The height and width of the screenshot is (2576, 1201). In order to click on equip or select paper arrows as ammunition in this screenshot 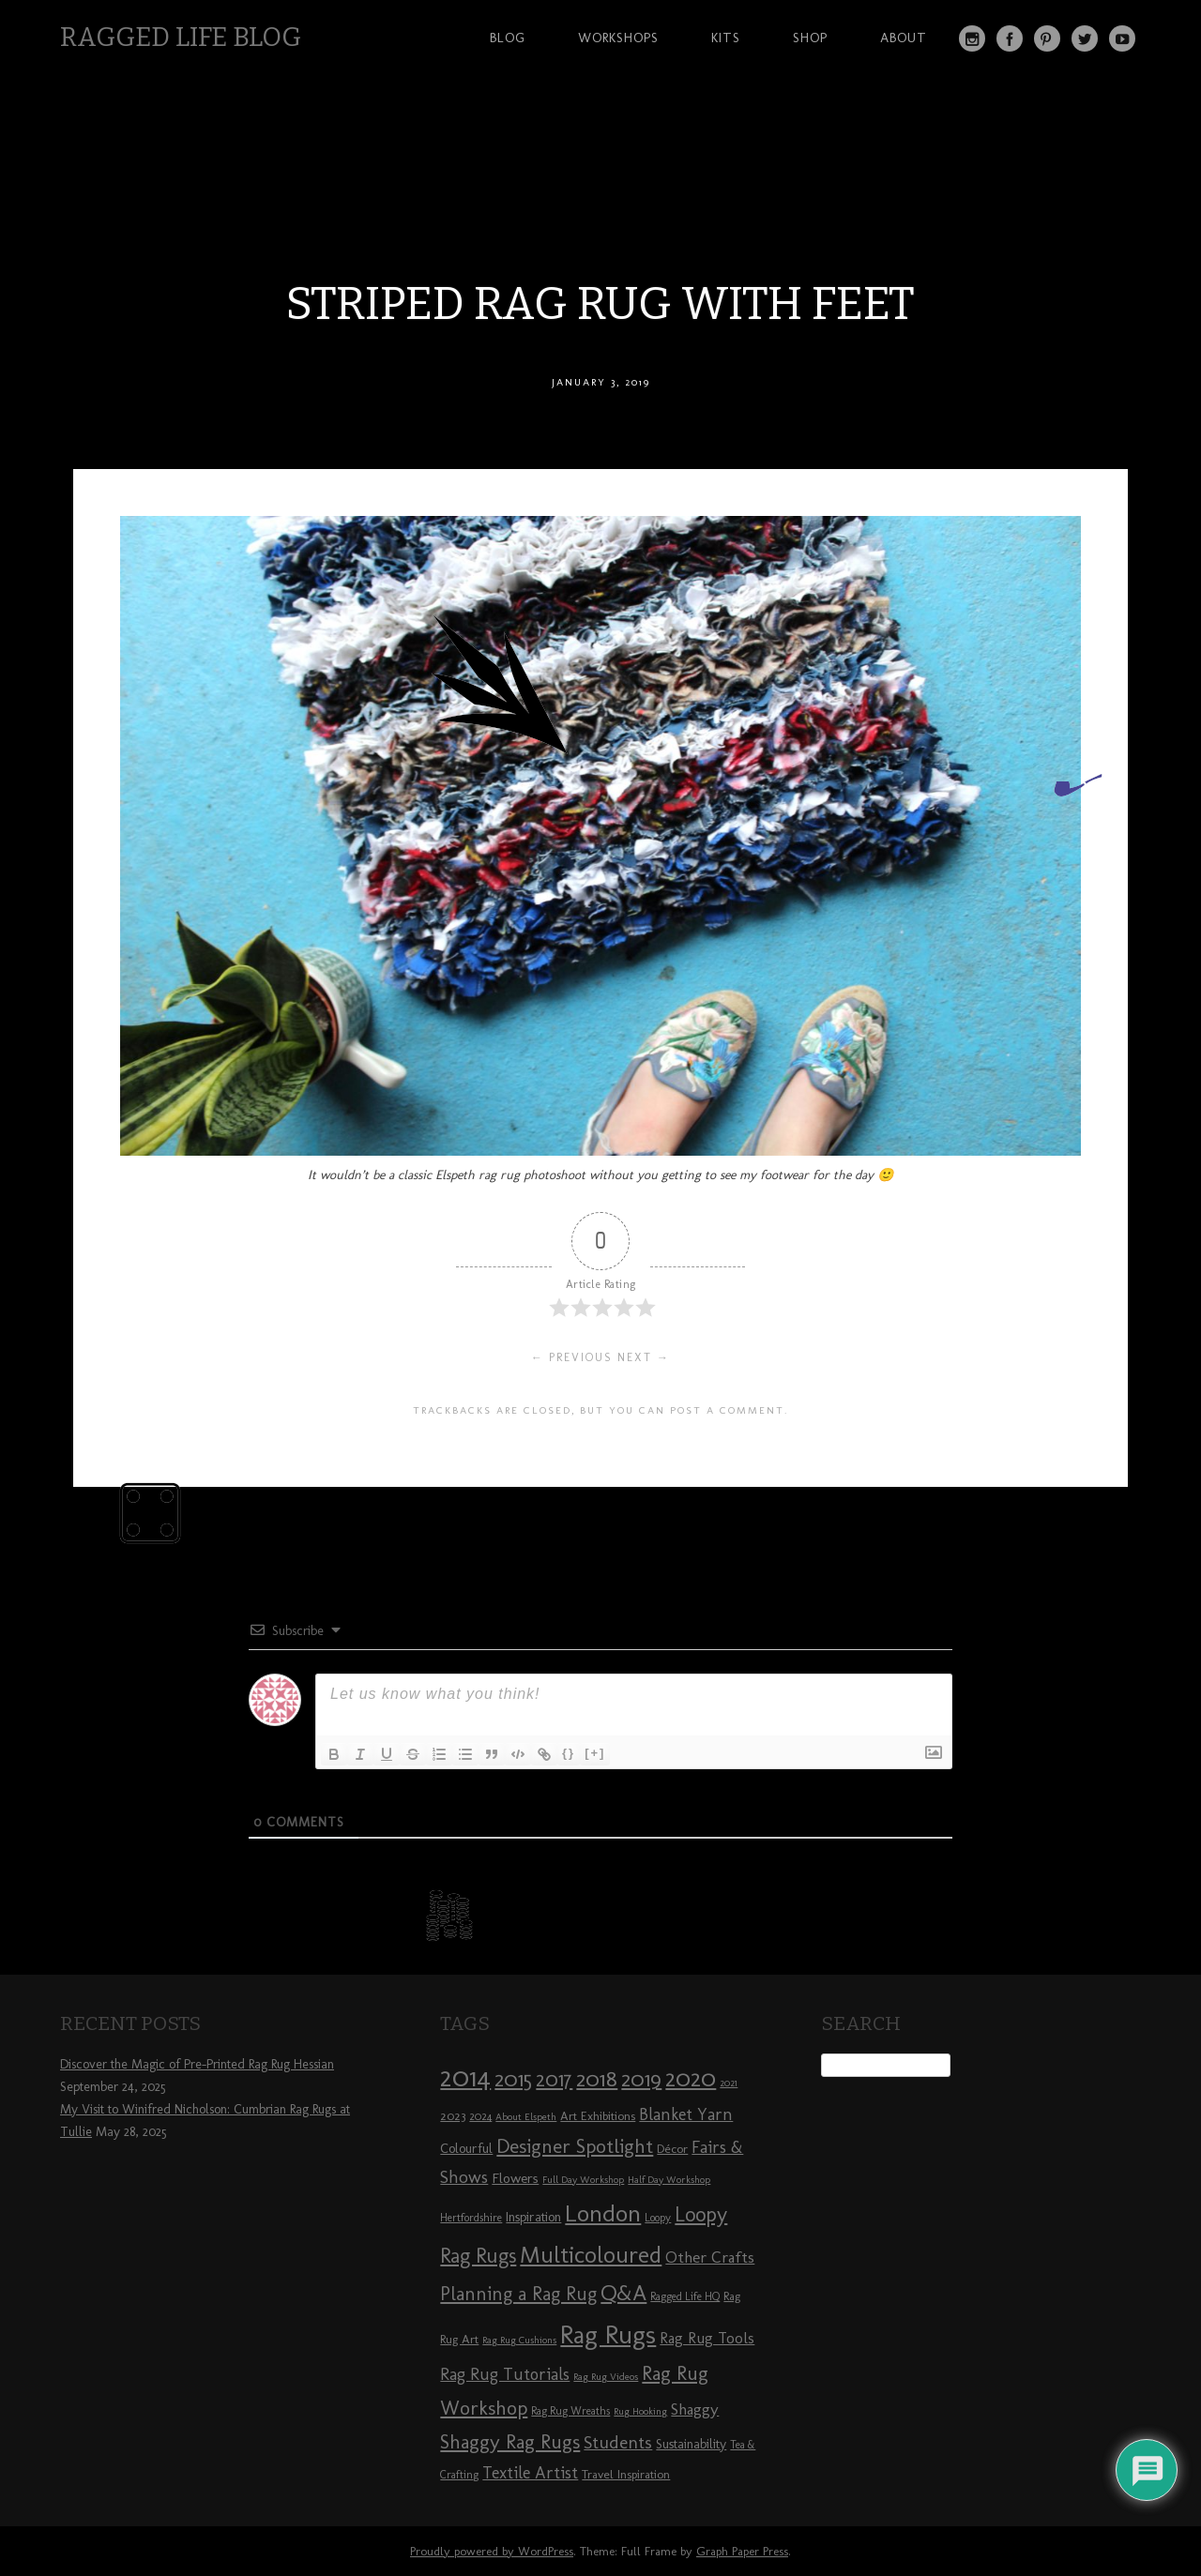, I will do `click(497, 683)`.